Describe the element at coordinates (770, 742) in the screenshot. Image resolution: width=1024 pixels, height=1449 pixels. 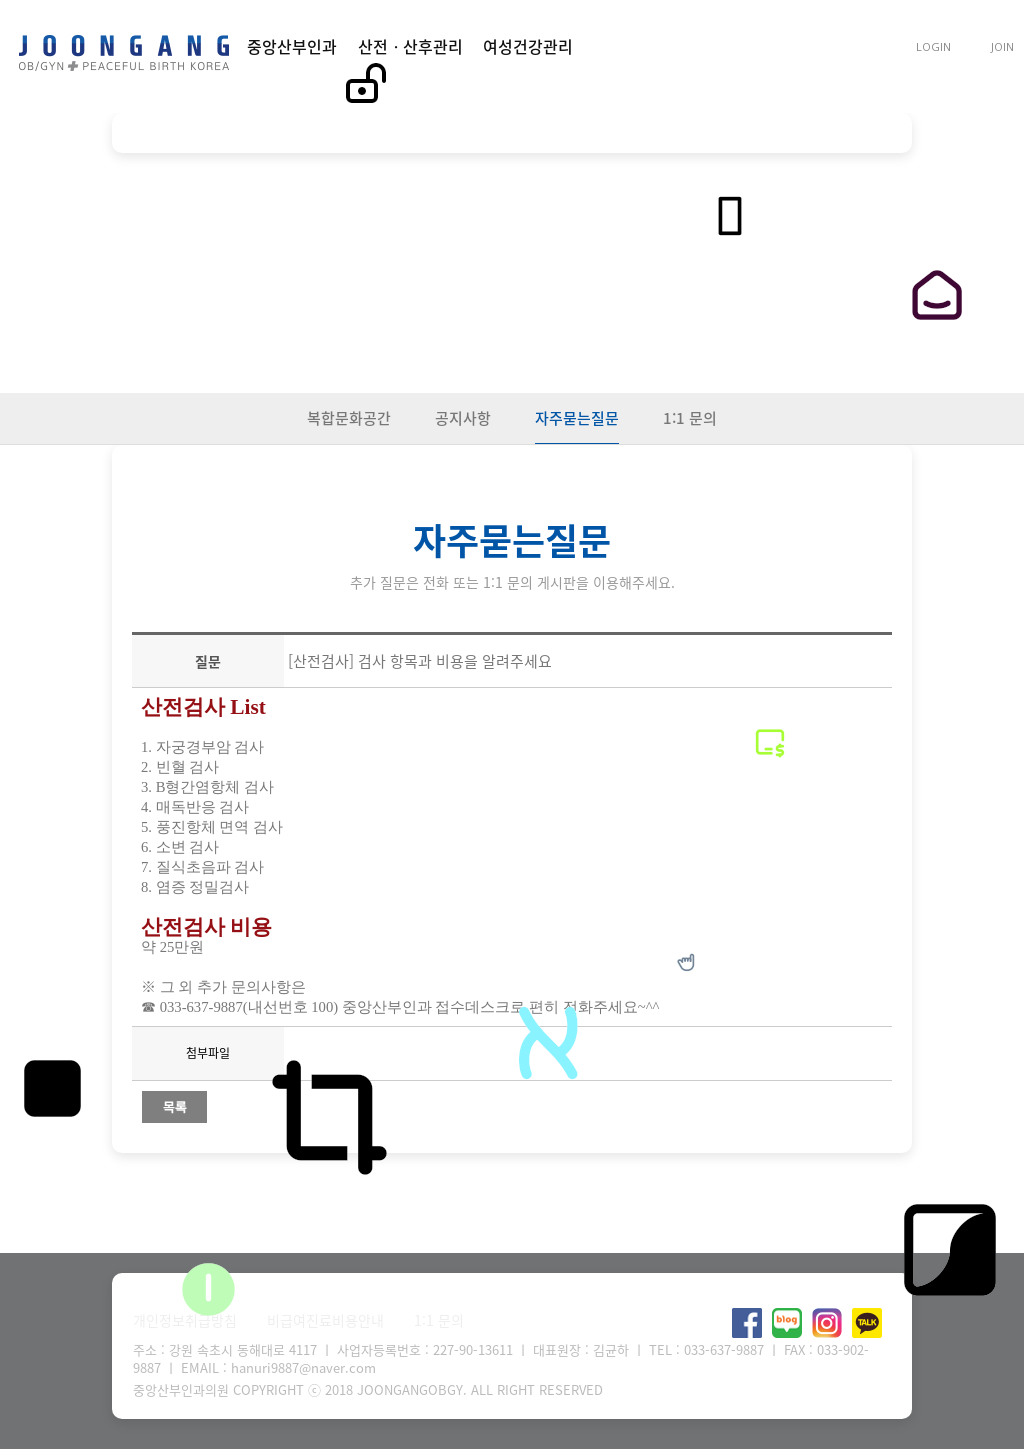
I see `access tablet payment or billing settings` at that location.